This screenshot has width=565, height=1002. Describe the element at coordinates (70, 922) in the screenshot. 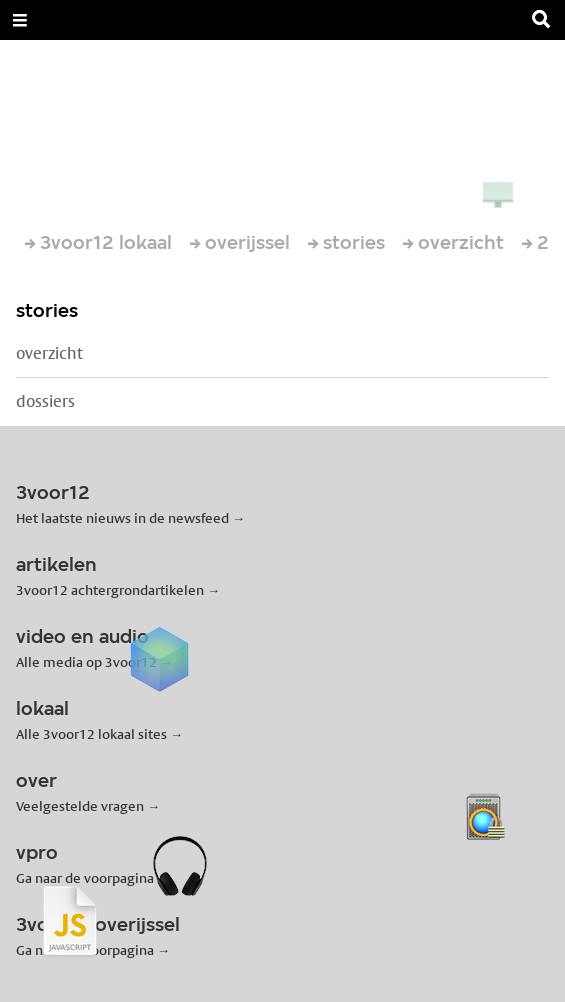

I see `a javascript source code file` at that location.